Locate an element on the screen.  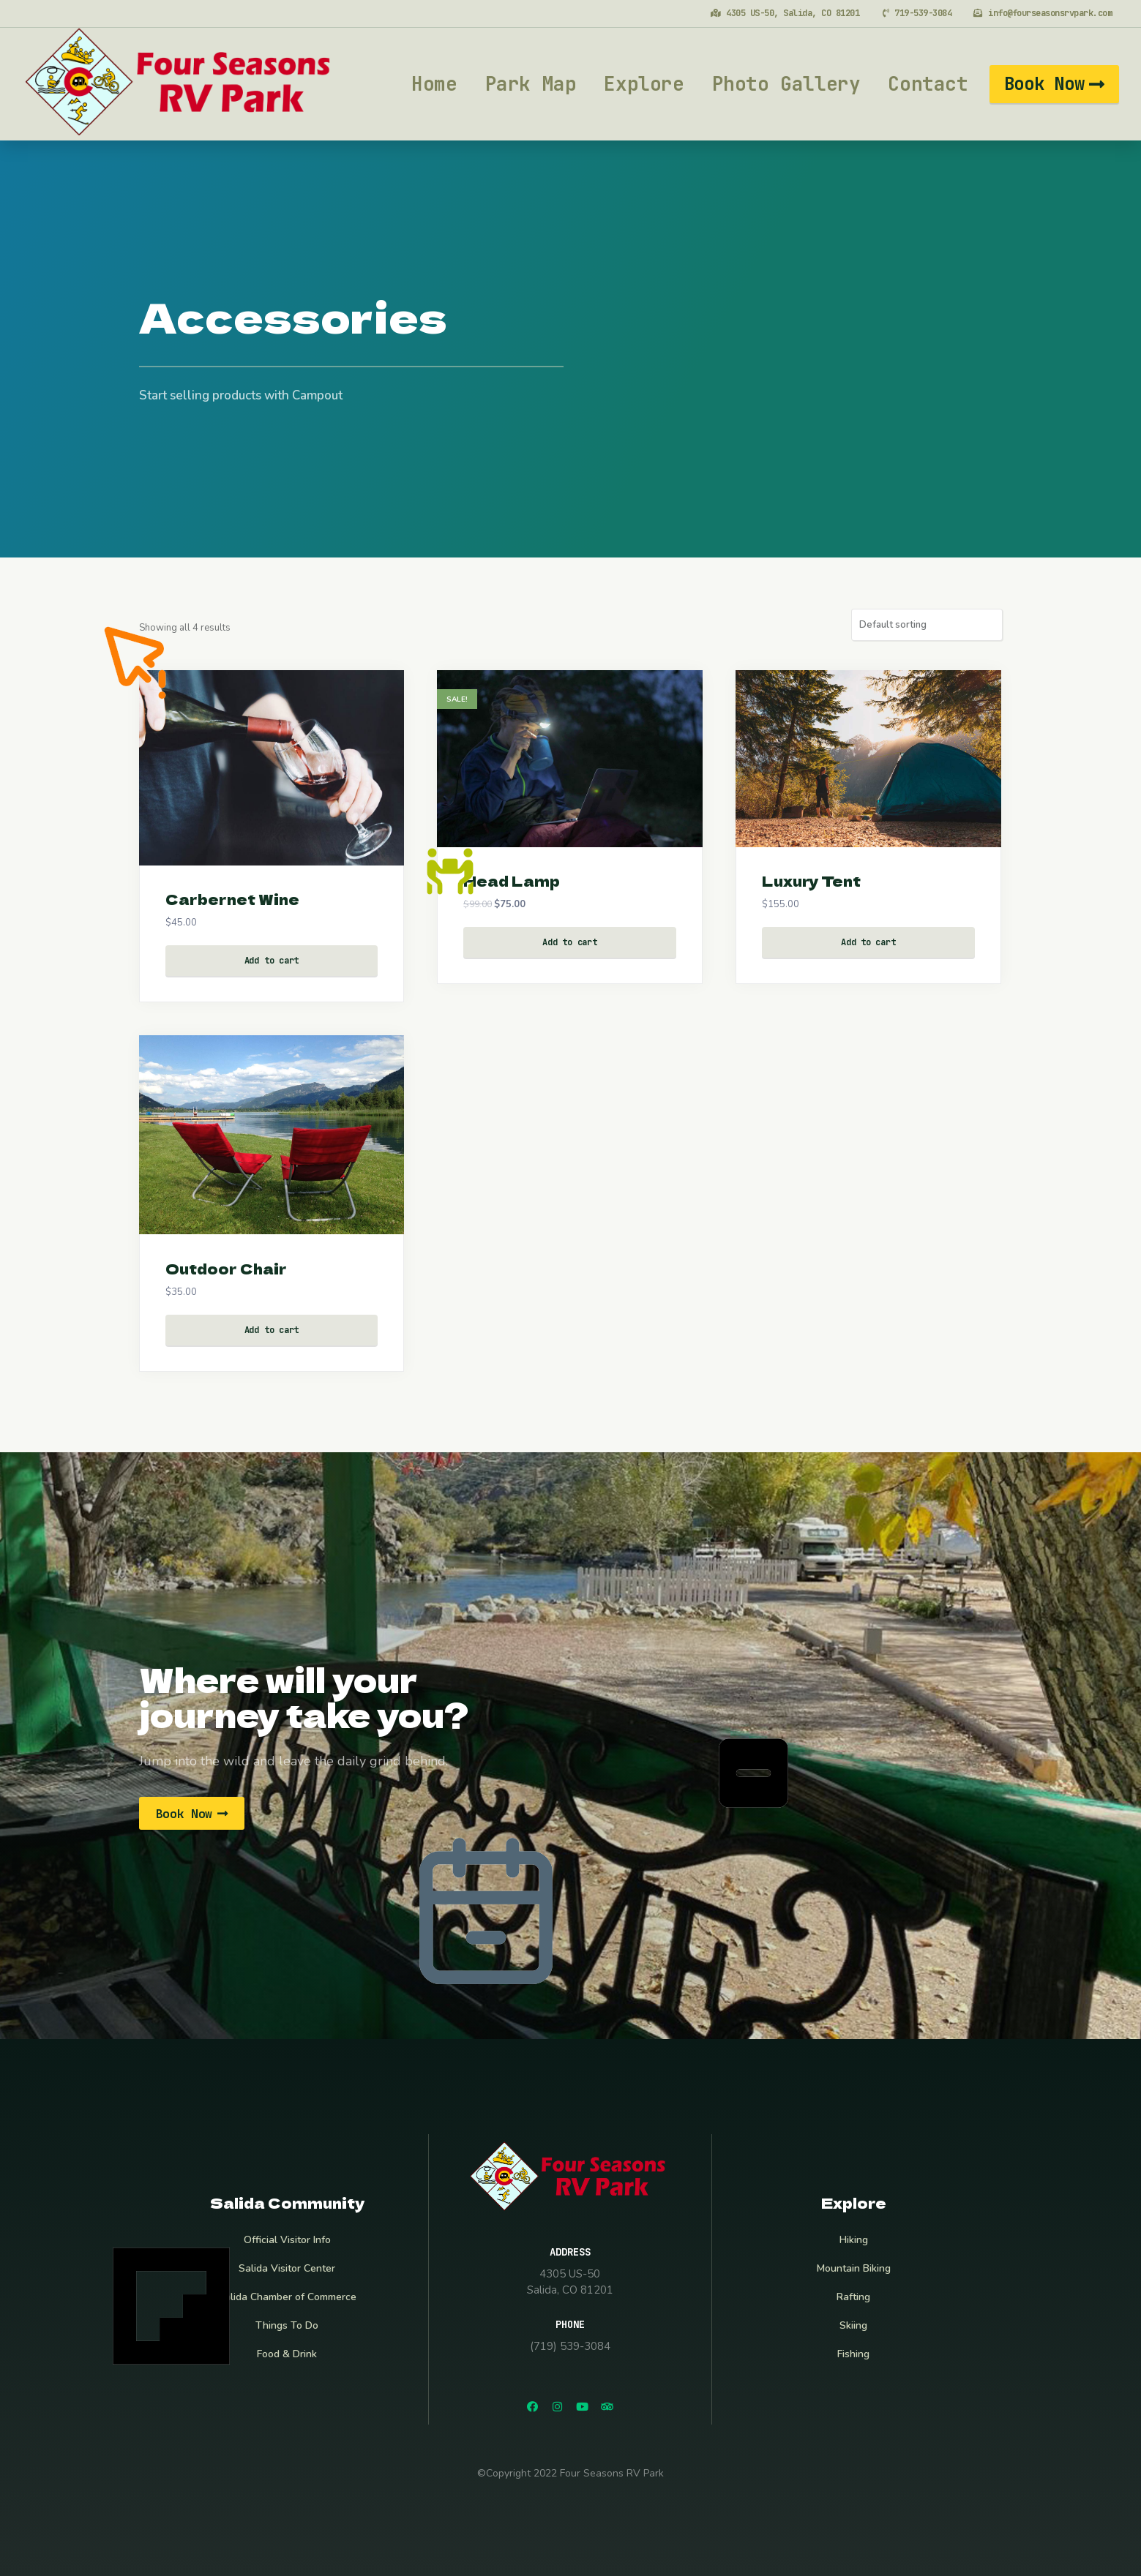
open Flipboard app is located at coordinates (171, 2306).